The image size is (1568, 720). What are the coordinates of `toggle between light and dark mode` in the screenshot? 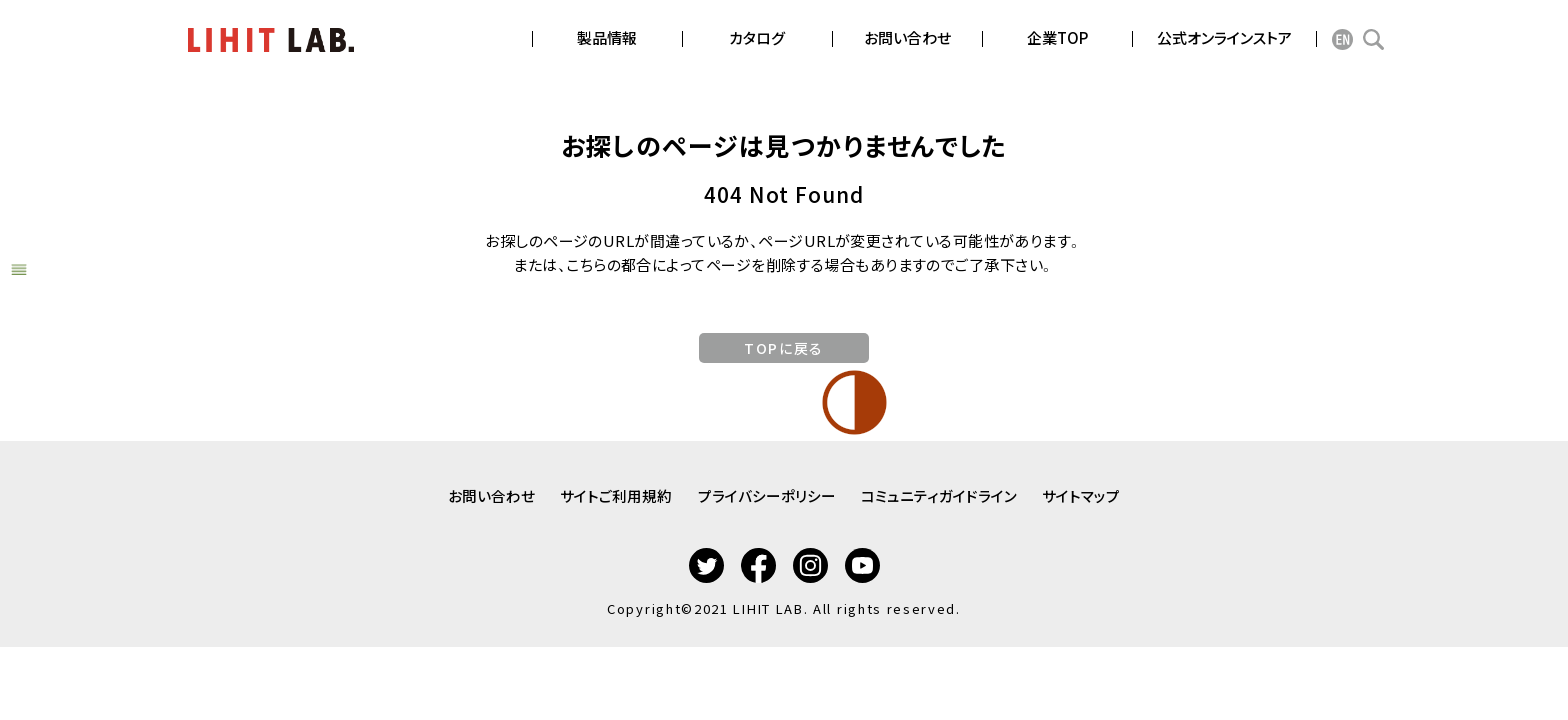 It's located at (854, 402).